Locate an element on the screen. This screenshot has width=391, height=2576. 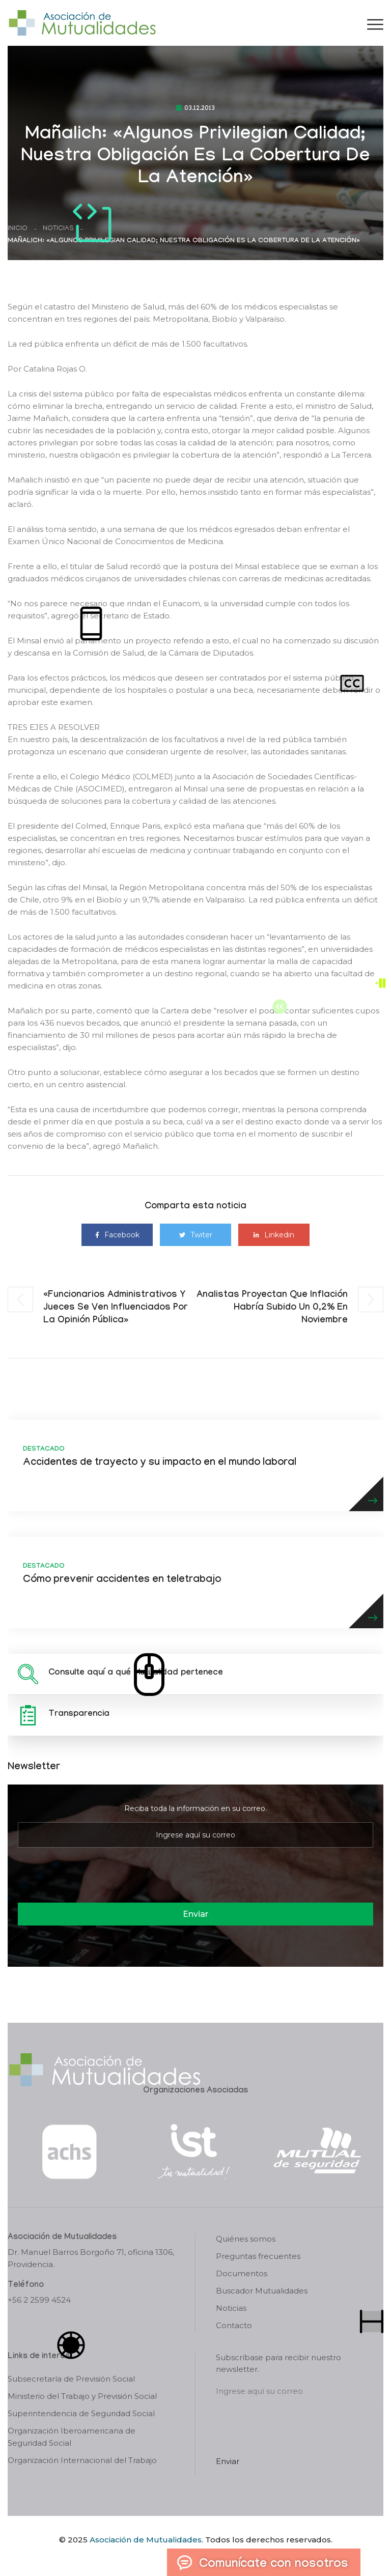
format text as a heading is located at coordinates (372, 2322).